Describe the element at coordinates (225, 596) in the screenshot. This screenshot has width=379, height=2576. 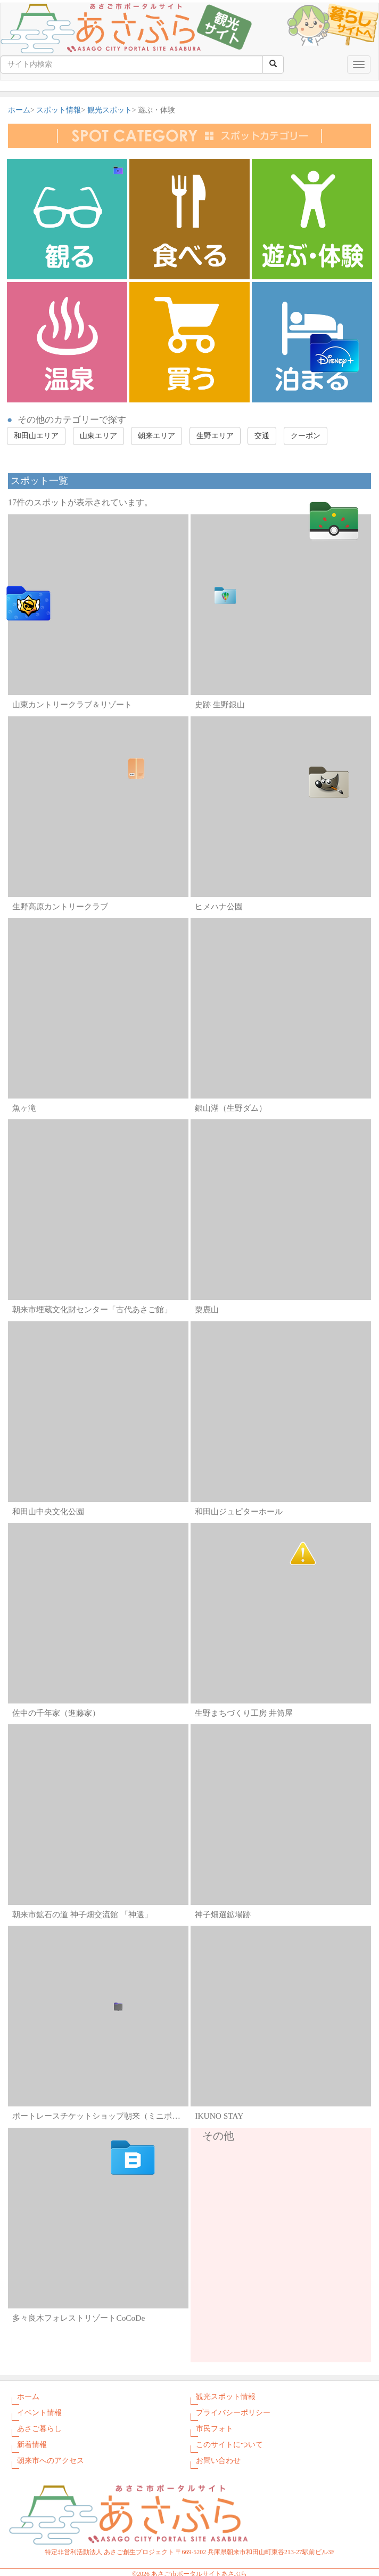
I see `open folder containing CorelDRAW files` at that location.